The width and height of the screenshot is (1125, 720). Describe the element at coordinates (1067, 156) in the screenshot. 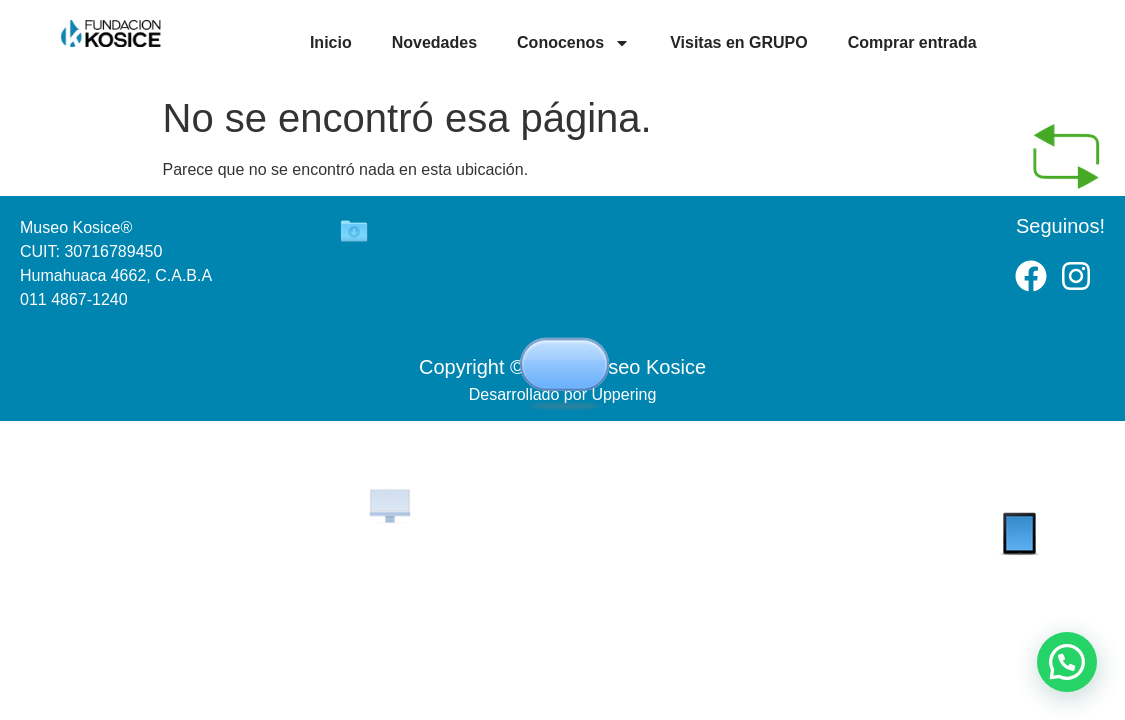

I see `sync or refresh mail inbox` at that location.